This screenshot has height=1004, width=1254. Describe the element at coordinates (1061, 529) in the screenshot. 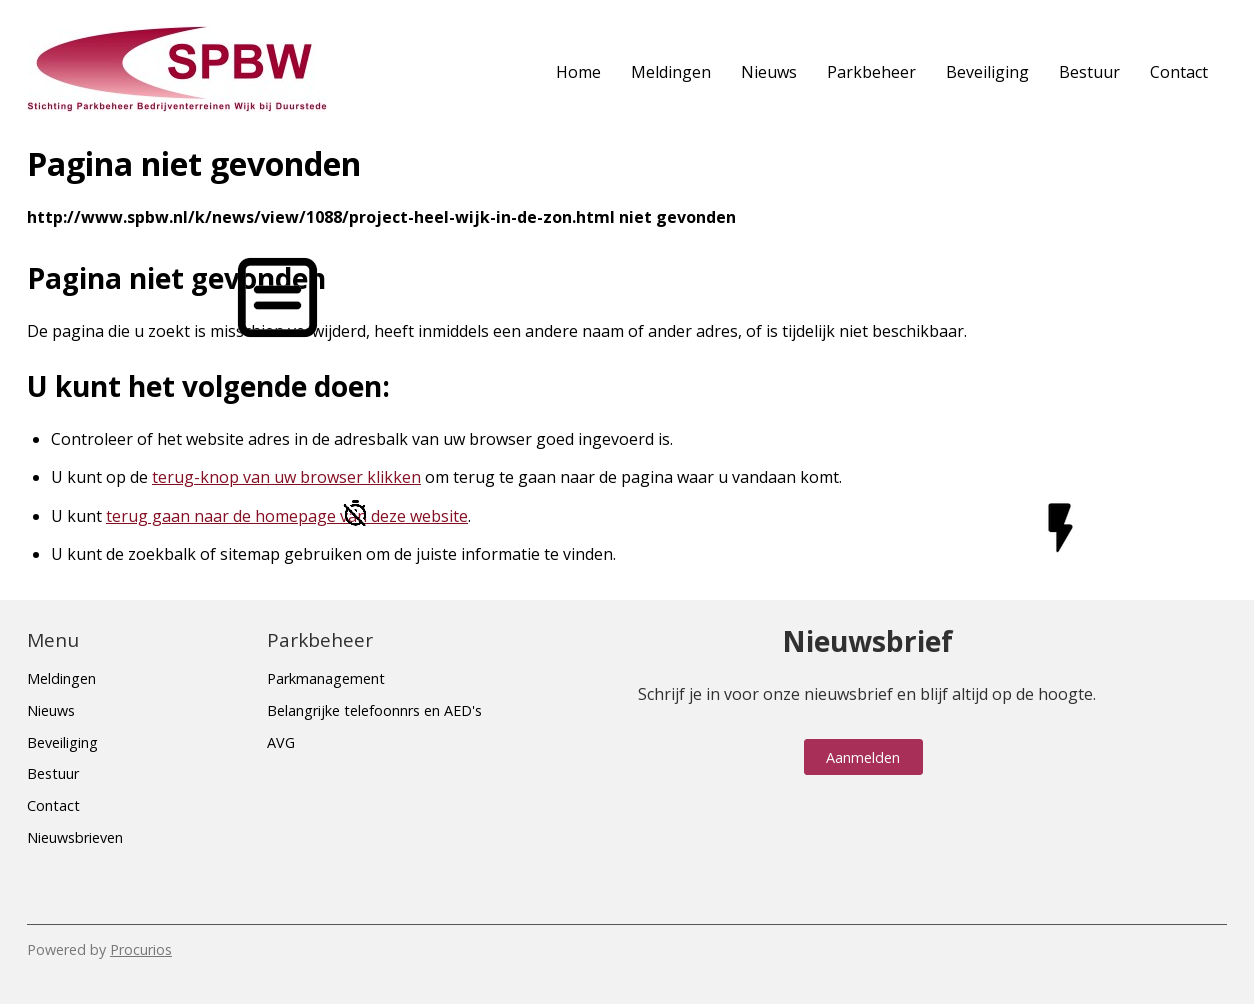

I see `turn on camera flash` at that location.